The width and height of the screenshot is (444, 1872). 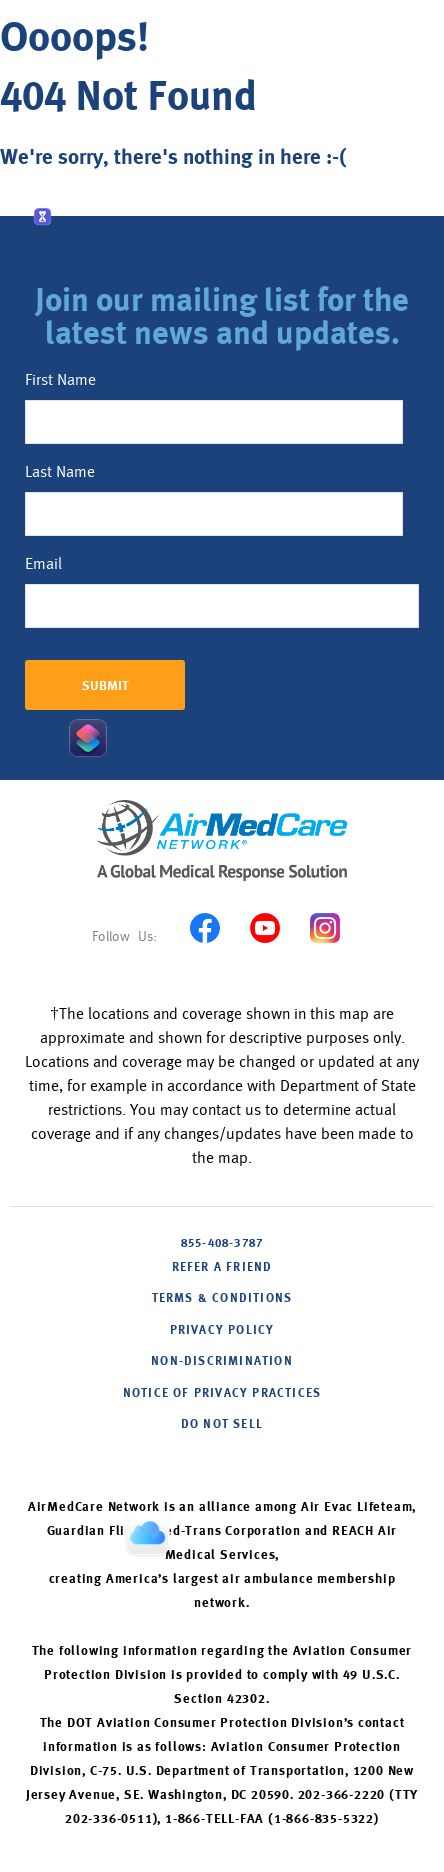 I want to click on open the Shortcuts app, so click(x=88, y=738).